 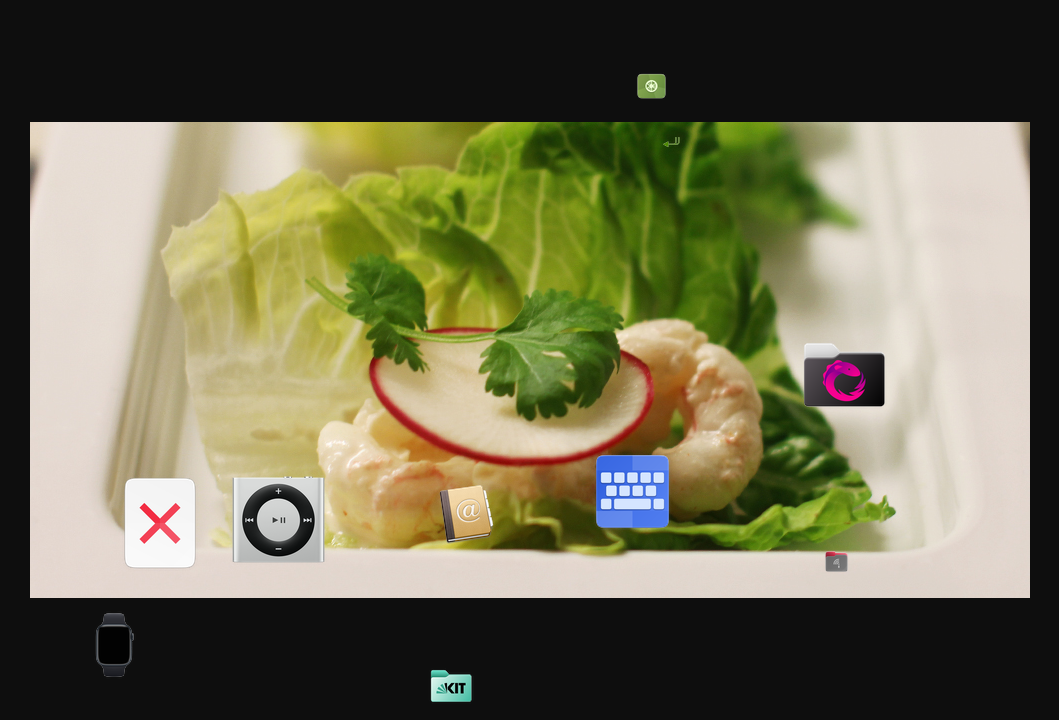 What do you see at coordinates (466, 514) in the screenshot?
I see `open contacts or address book` at bounding box center [466, 514].